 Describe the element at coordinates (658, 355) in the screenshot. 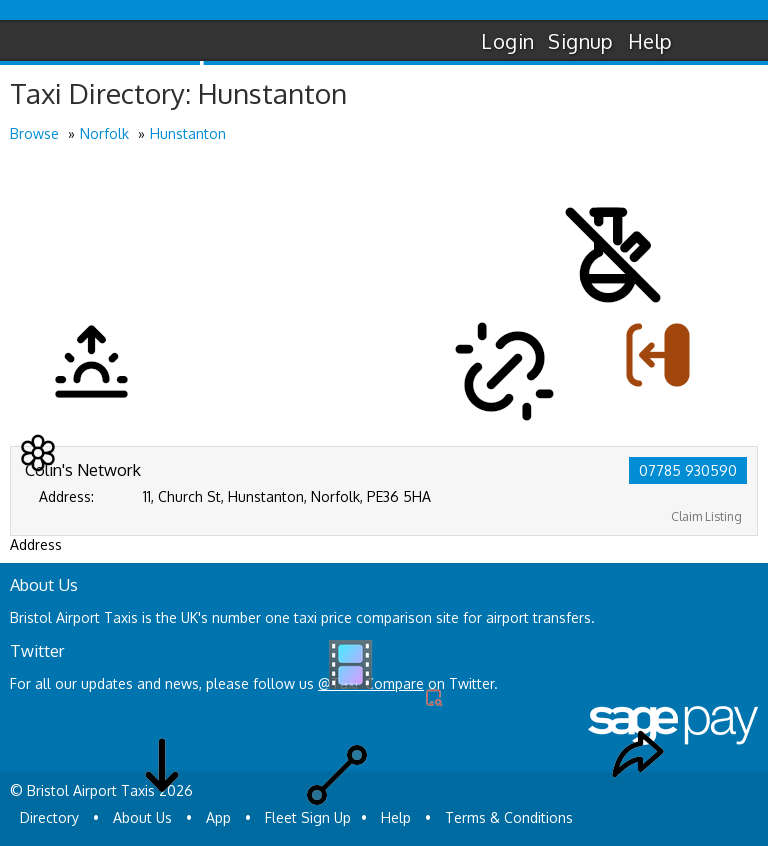

I see `move element to the left` at that location.